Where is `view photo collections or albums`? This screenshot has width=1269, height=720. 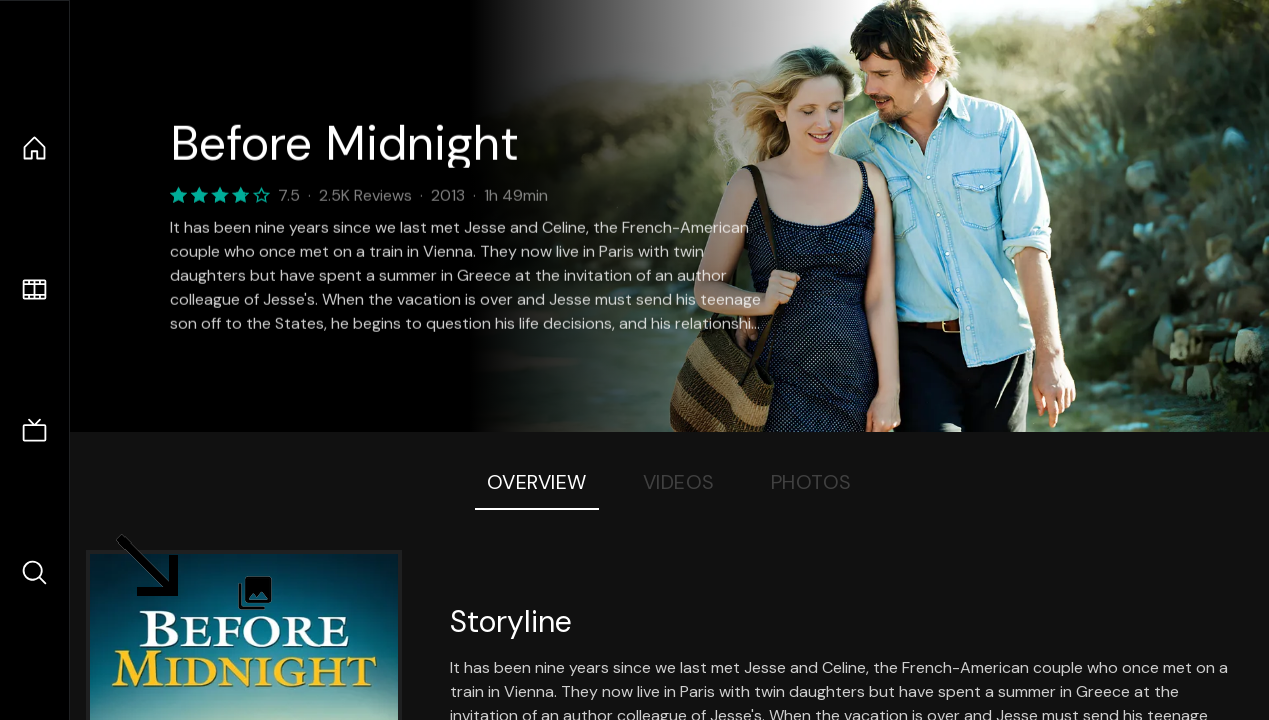
view photo collections or albums is located at coordinates (255, 593).